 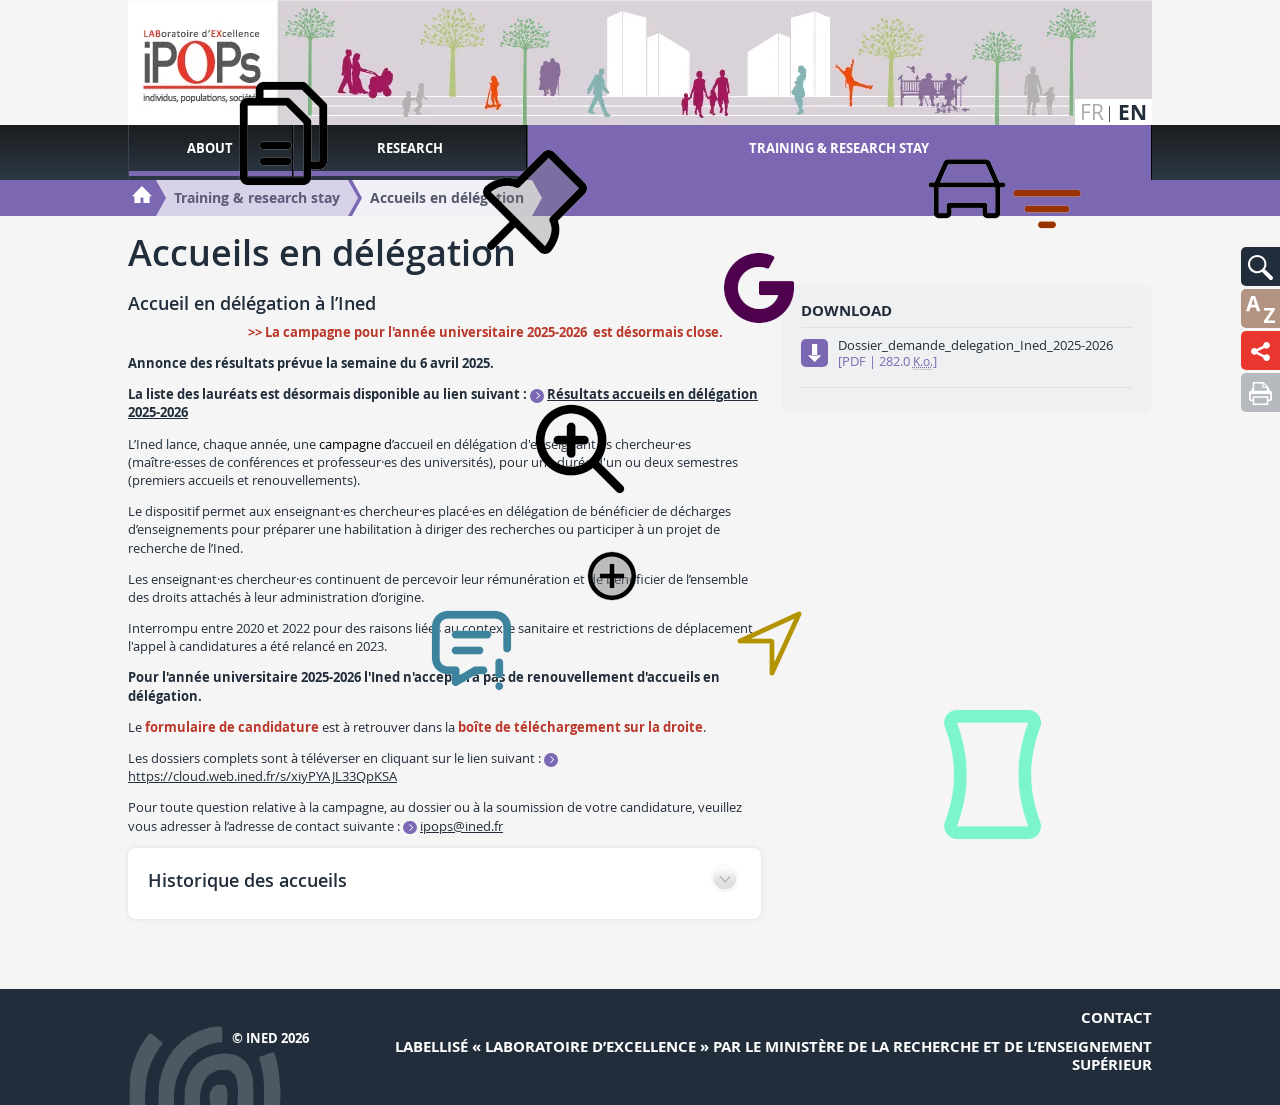 I want to click on access vehicle or driving settings, so click(x=967, y=190).